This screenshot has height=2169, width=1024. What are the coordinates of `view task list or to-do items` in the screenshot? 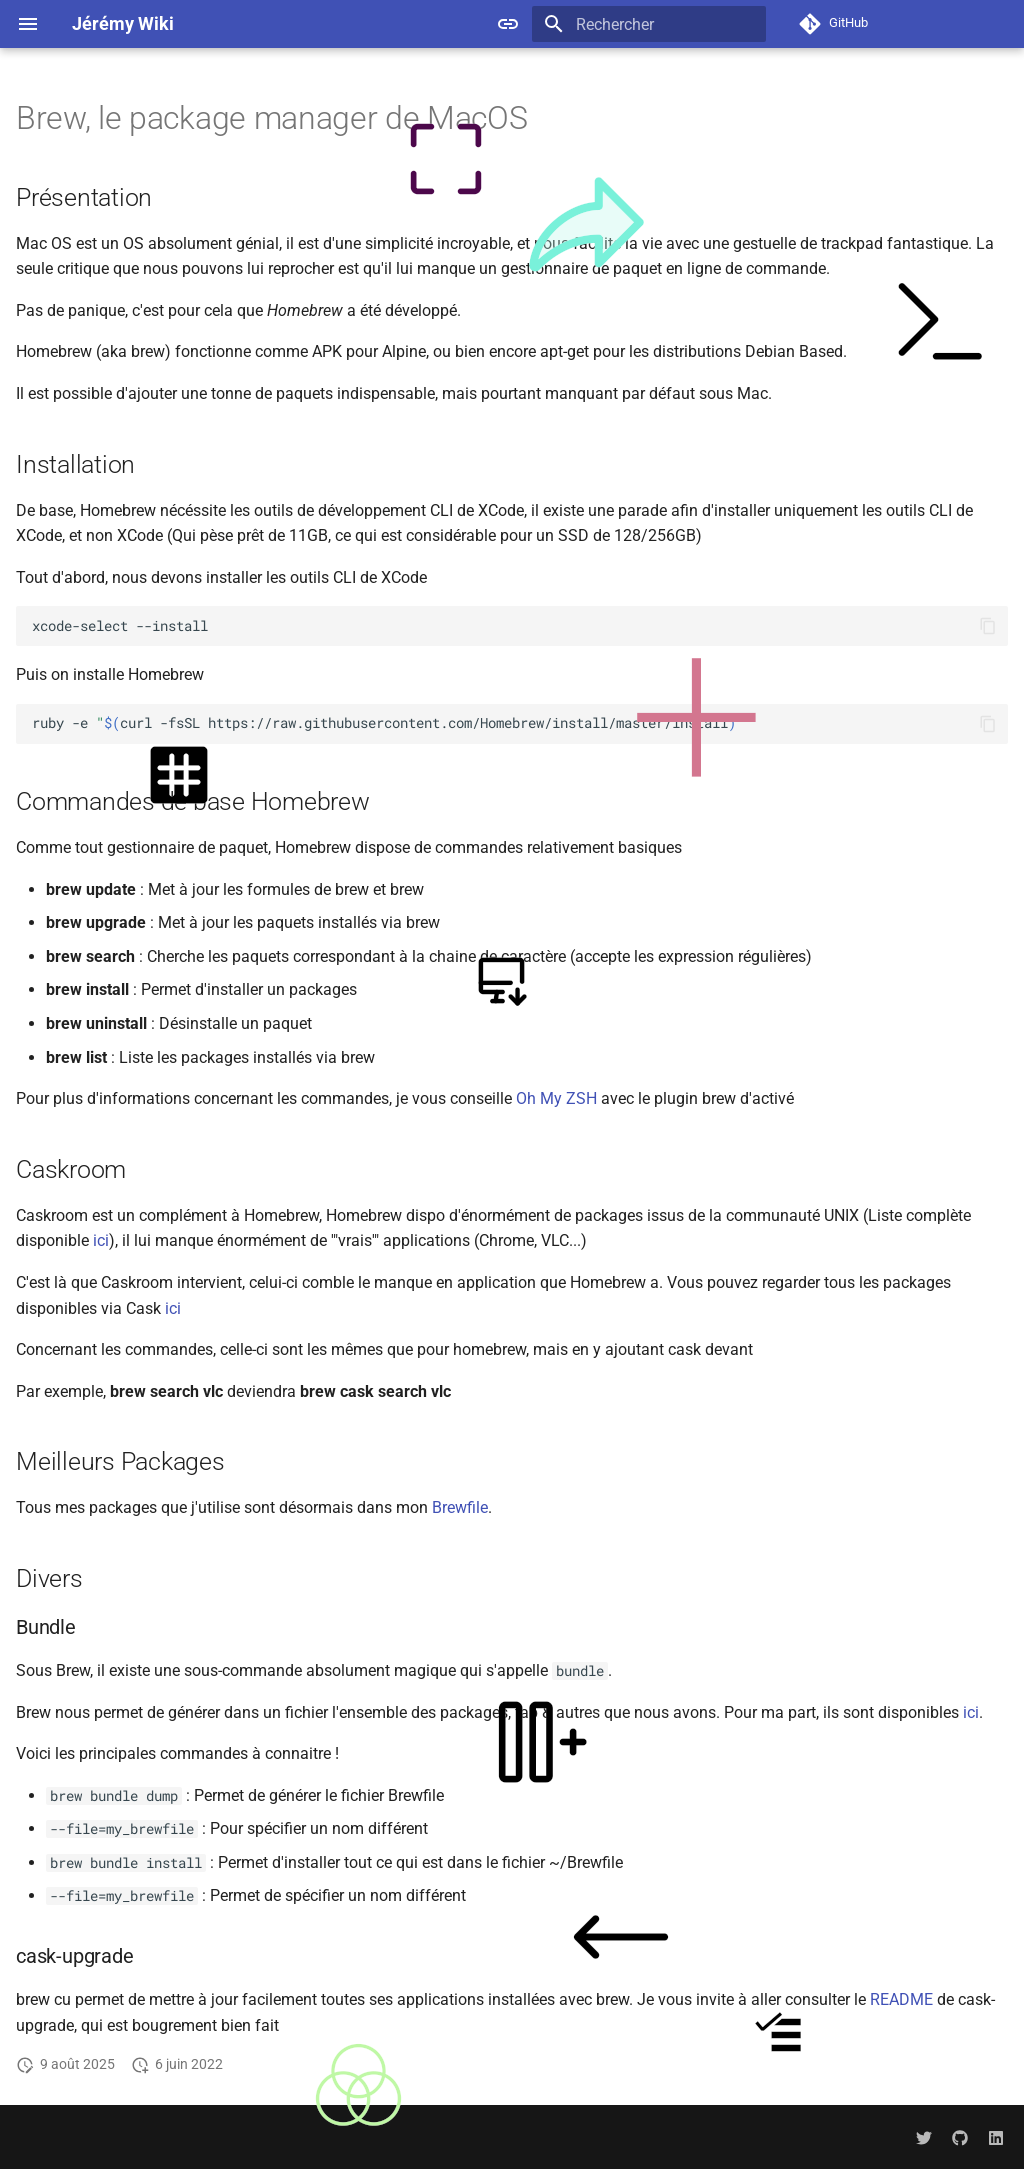 It's located at (778, 2035).